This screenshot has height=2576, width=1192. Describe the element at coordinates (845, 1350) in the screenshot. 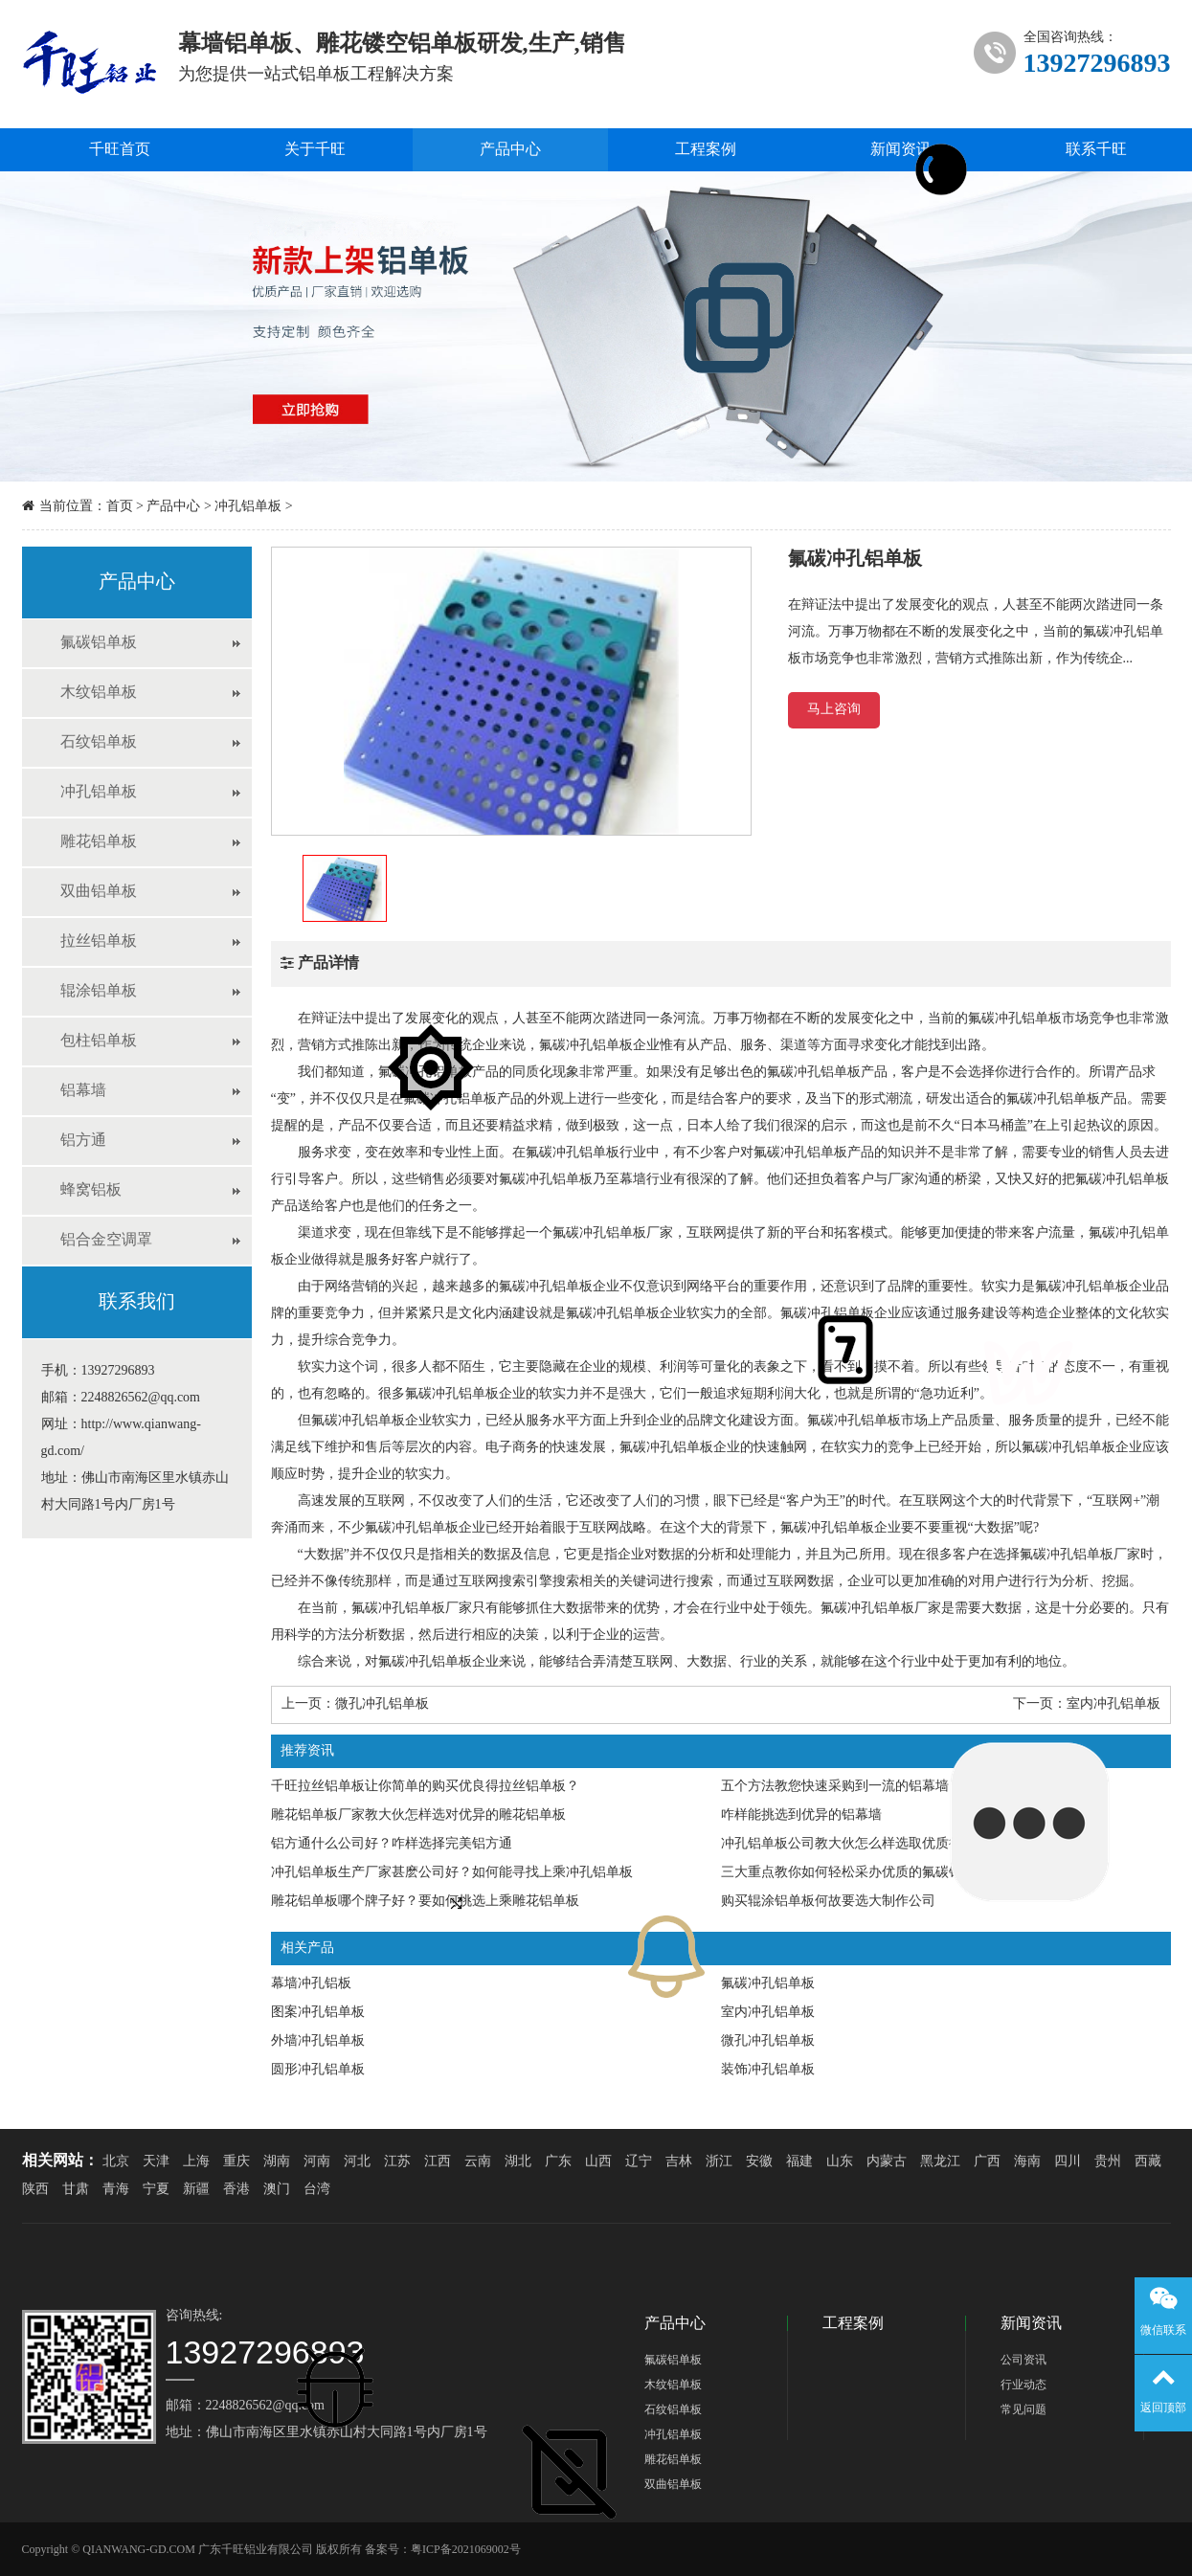

I see `play a 7 card in a card game` at that location.